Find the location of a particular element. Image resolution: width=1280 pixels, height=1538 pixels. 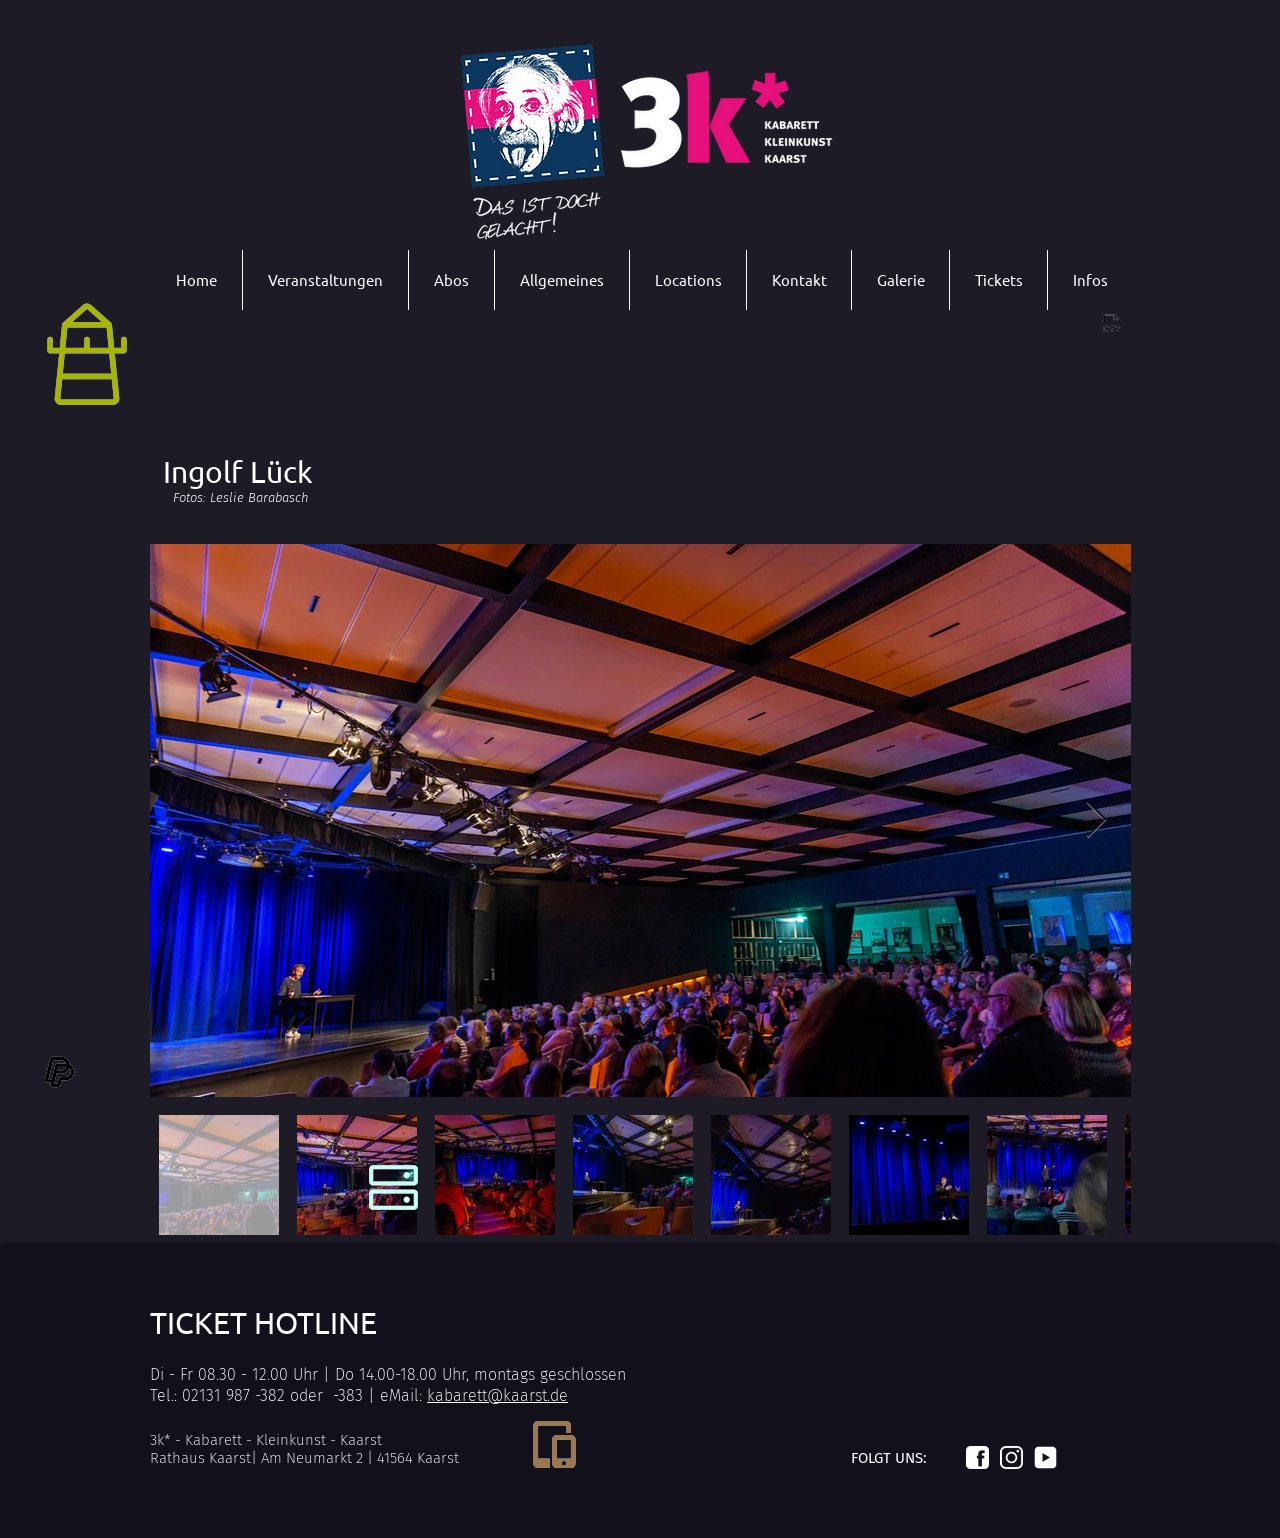

open or view a CSV file is located at coordinates (1112, 324).